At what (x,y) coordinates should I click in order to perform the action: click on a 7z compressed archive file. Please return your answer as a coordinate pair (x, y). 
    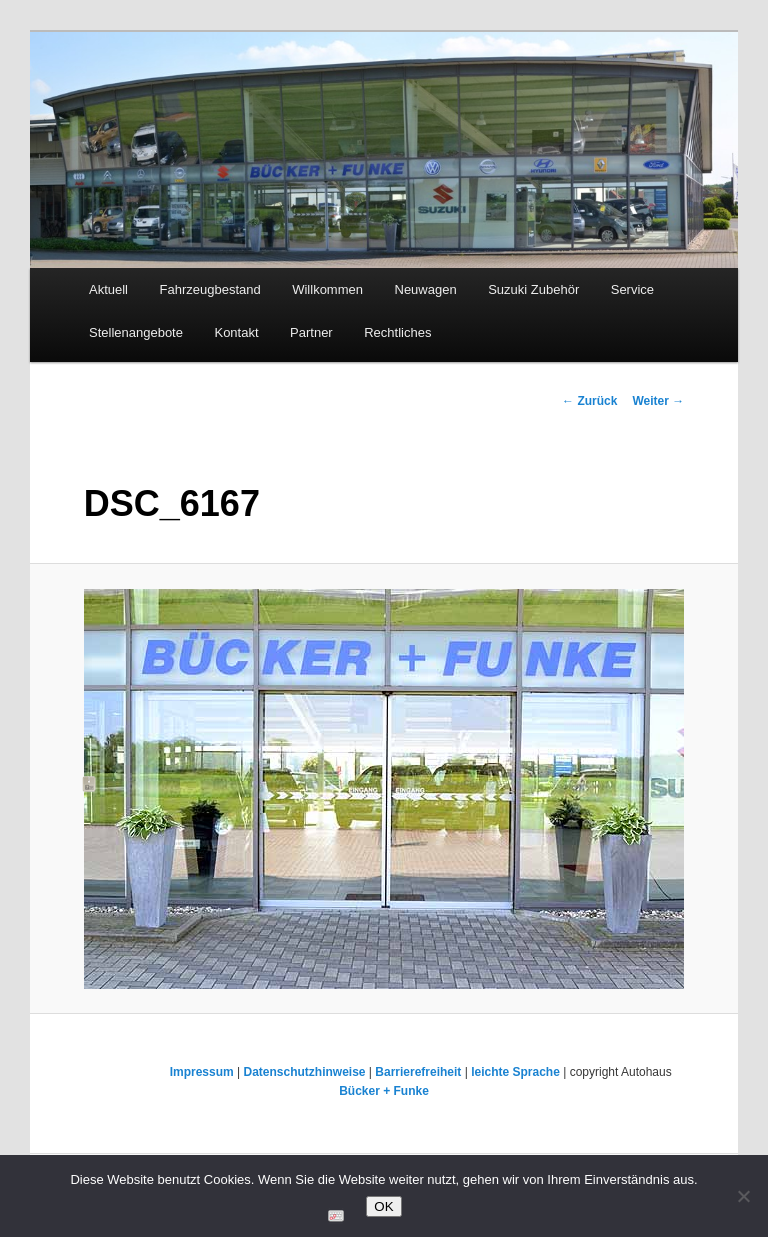
    Looking at the image, I should click on (89, 784).